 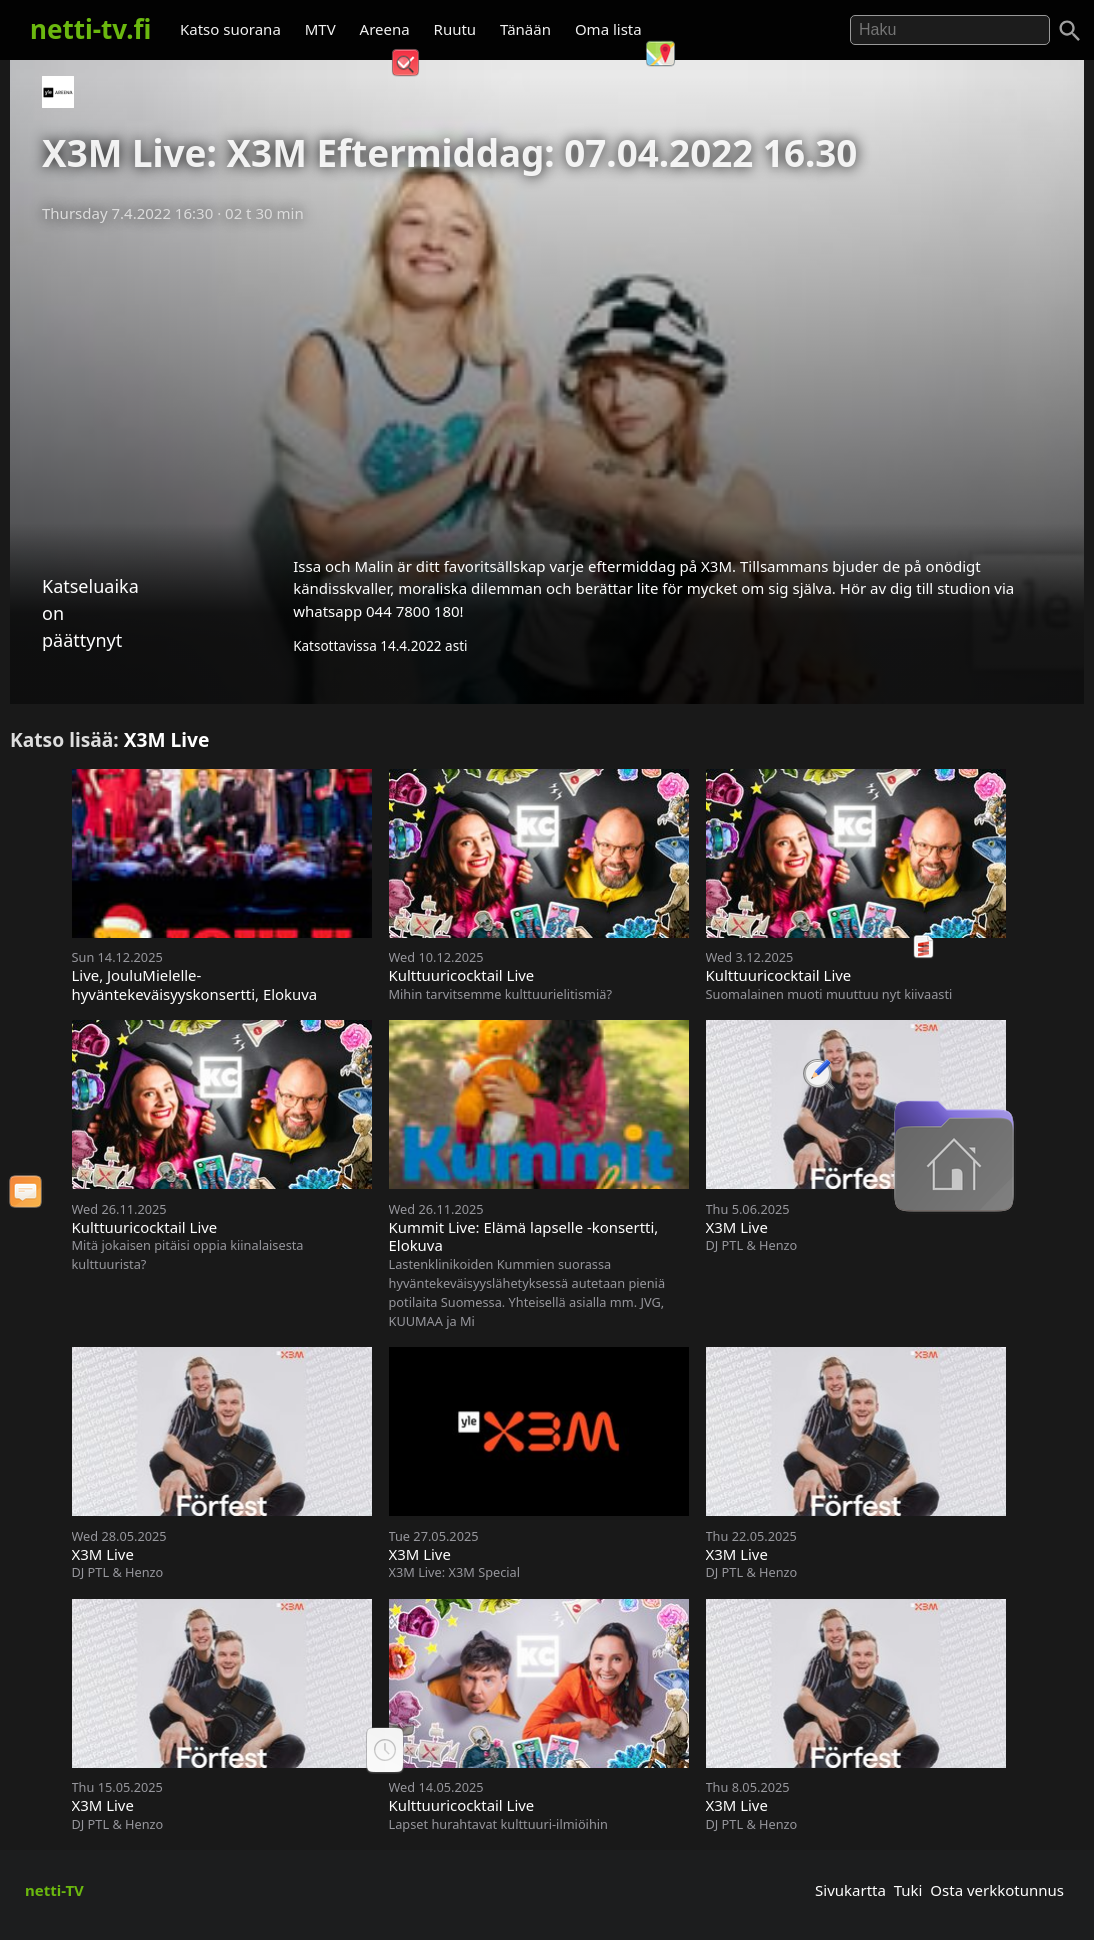 What do you see at coordinates (405, 62) in the screenshot?
I see `open dconf editor application` at bounding box center [405, 62].